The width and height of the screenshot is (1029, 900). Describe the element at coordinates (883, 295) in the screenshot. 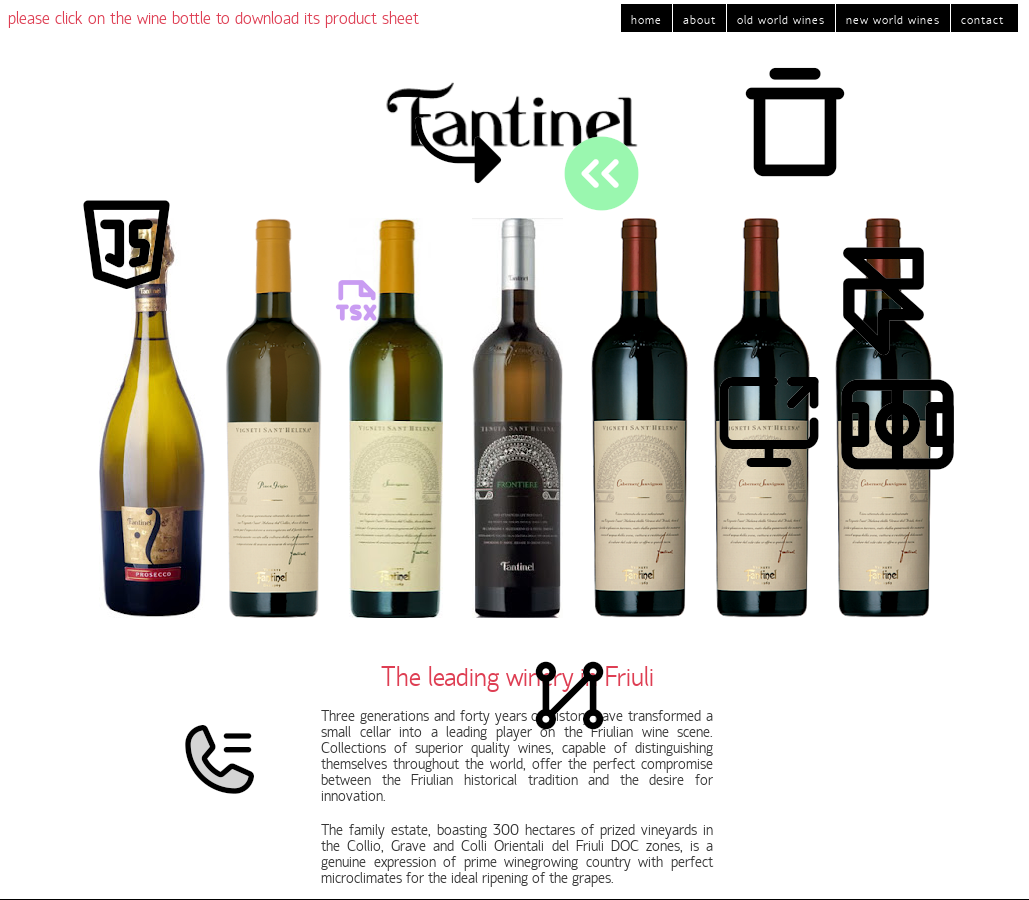

I see `open Framer app` at that location.